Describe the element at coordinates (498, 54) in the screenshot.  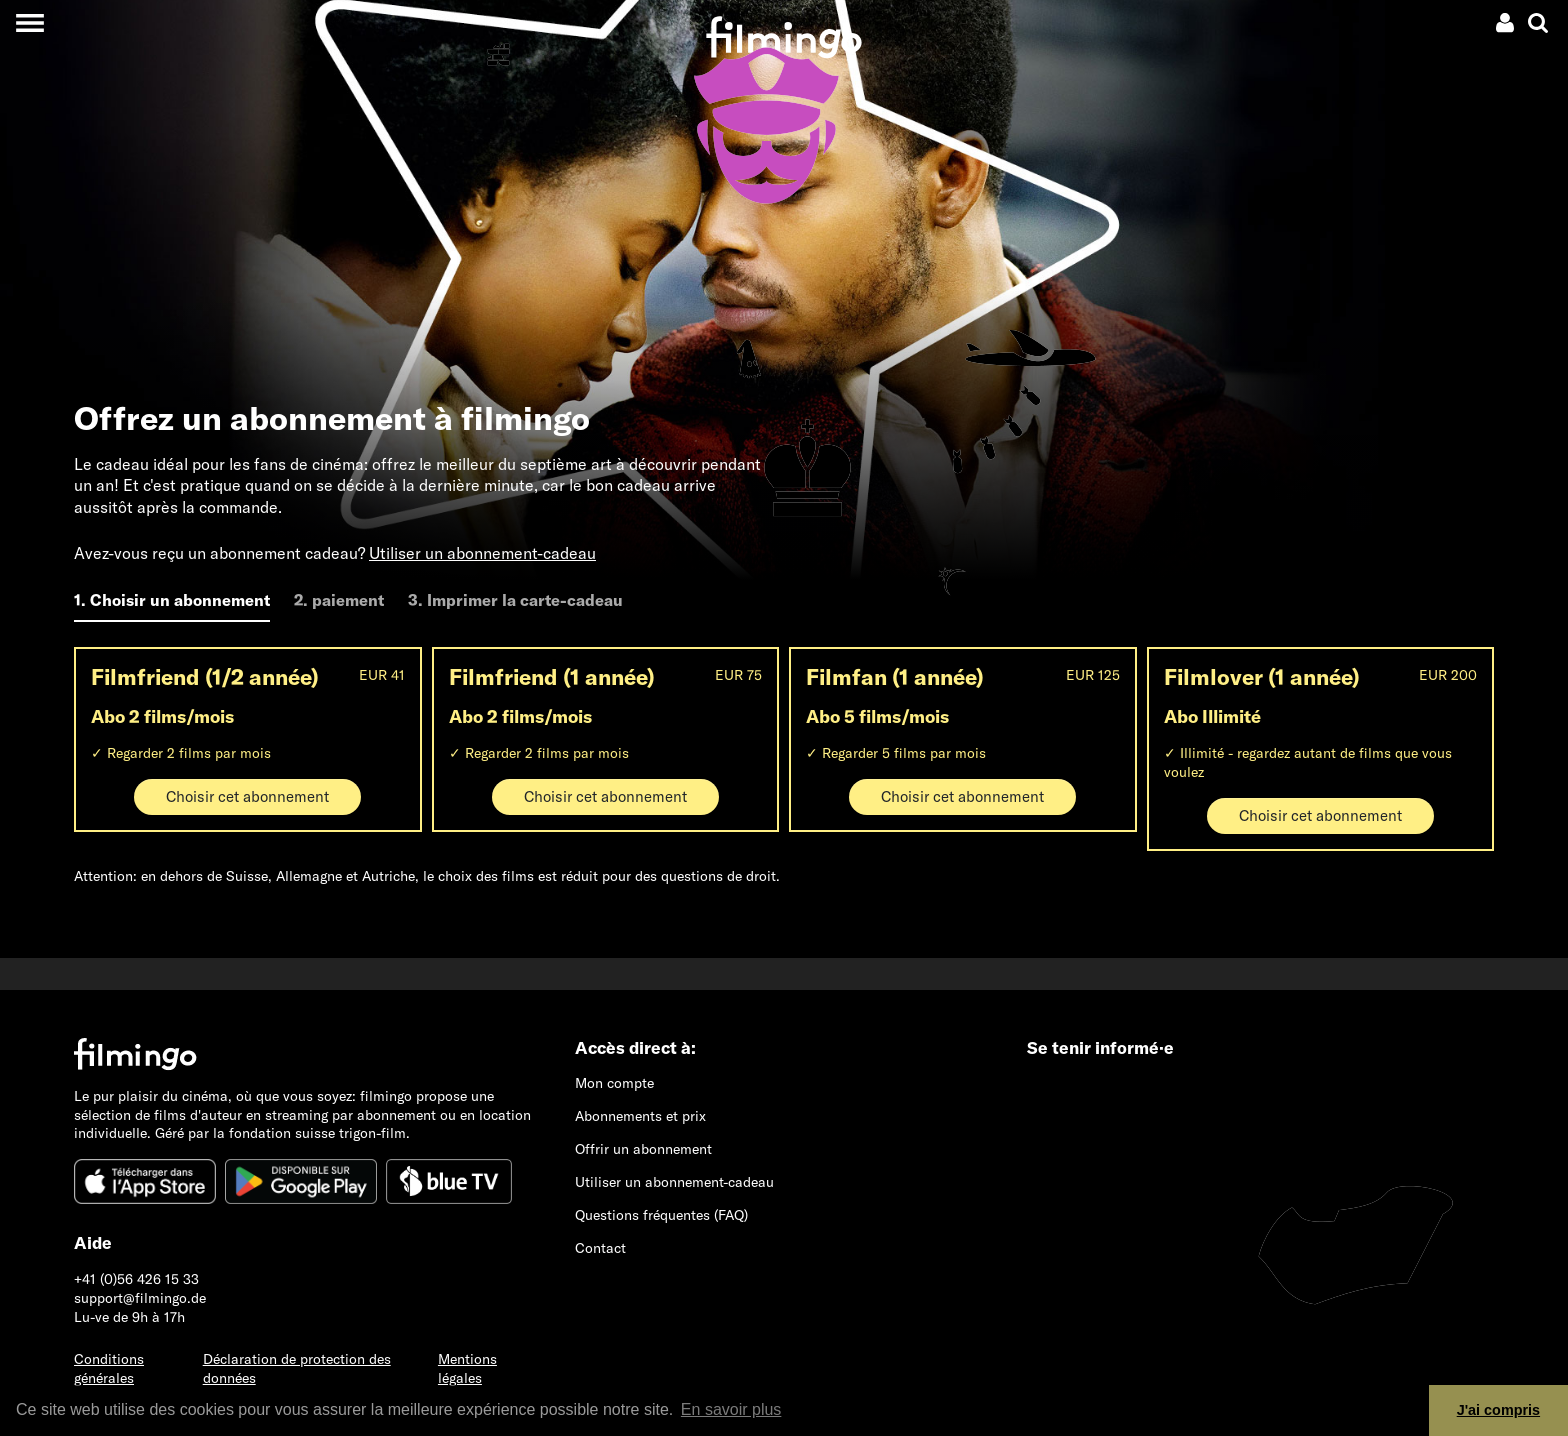
I see `indicates structural damage or destruction in gameplay` at that location.